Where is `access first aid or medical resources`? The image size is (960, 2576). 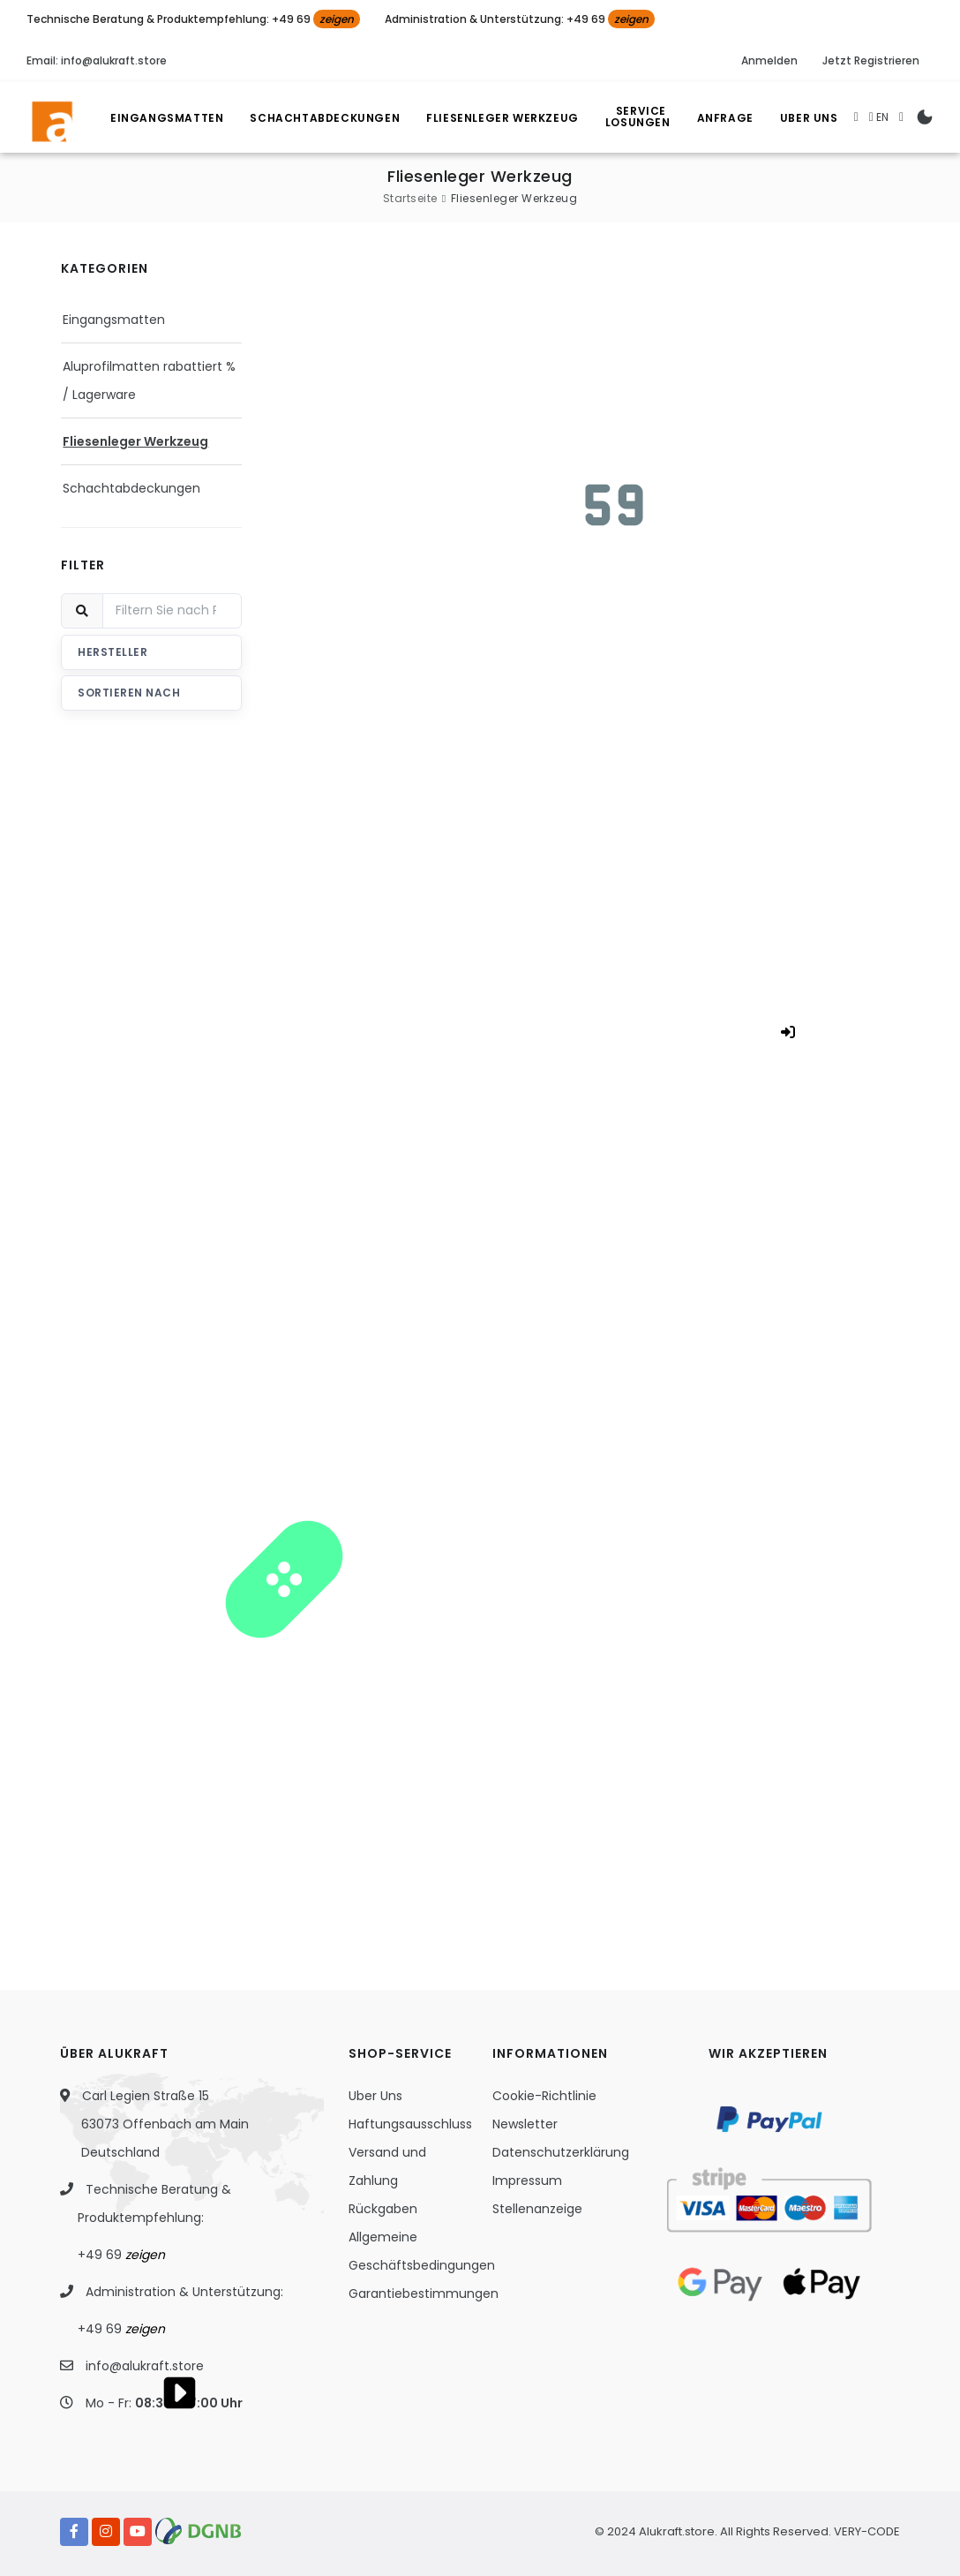 access first aid or medical resources is located at coordinates (284, 1579).